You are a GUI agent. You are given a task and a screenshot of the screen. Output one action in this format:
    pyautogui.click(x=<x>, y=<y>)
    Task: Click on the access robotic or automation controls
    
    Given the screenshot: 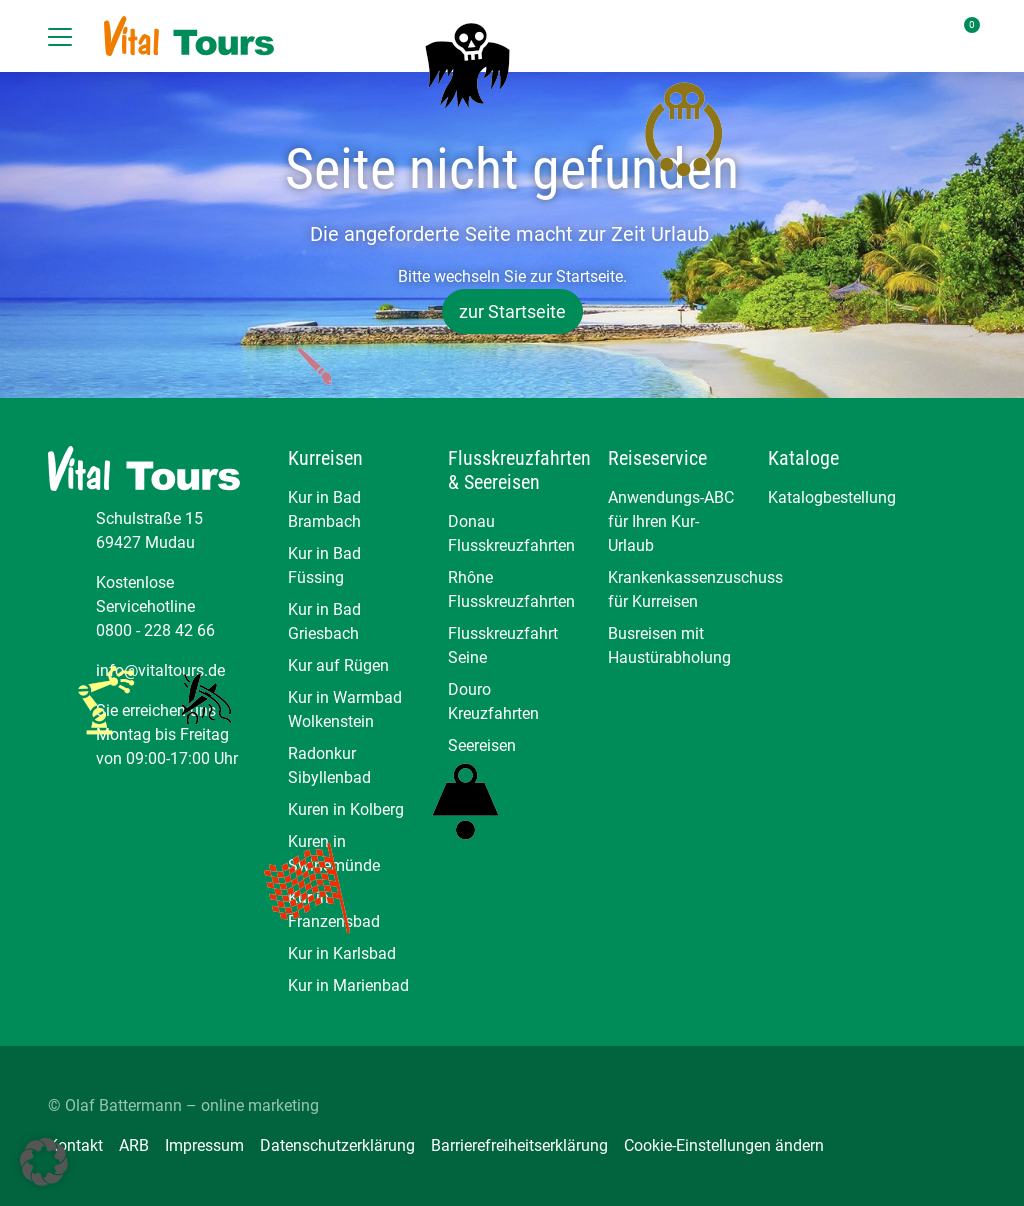 What is the action you would take?
    pyautogui.click(x=103, y=698)
    